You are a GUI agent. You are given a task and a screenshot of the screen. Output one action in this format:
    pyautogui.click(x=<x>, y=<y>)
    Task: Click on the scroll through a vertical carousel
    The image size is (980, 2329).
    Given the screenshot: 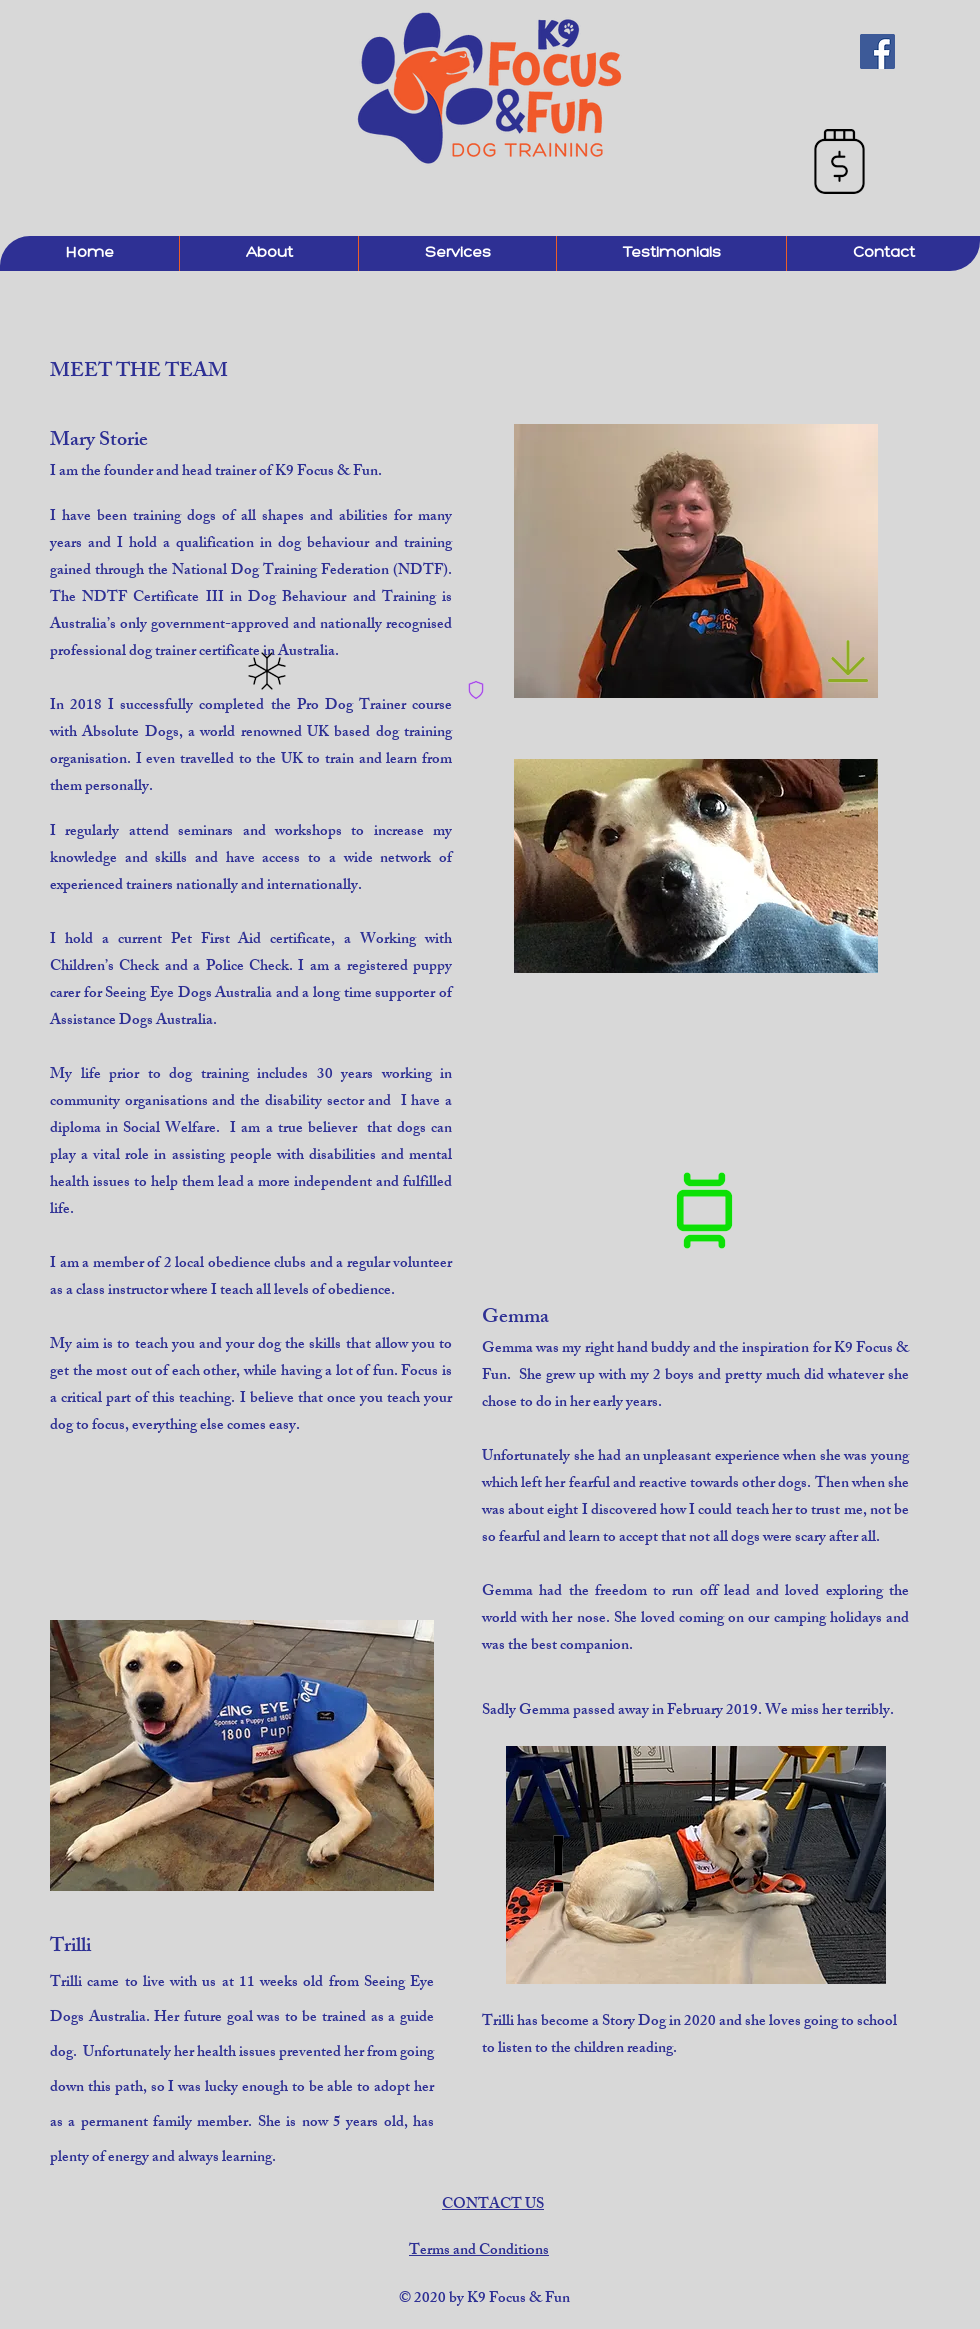 What is the action you would take?
    pyautogui.click(x=704, y=1210)
    